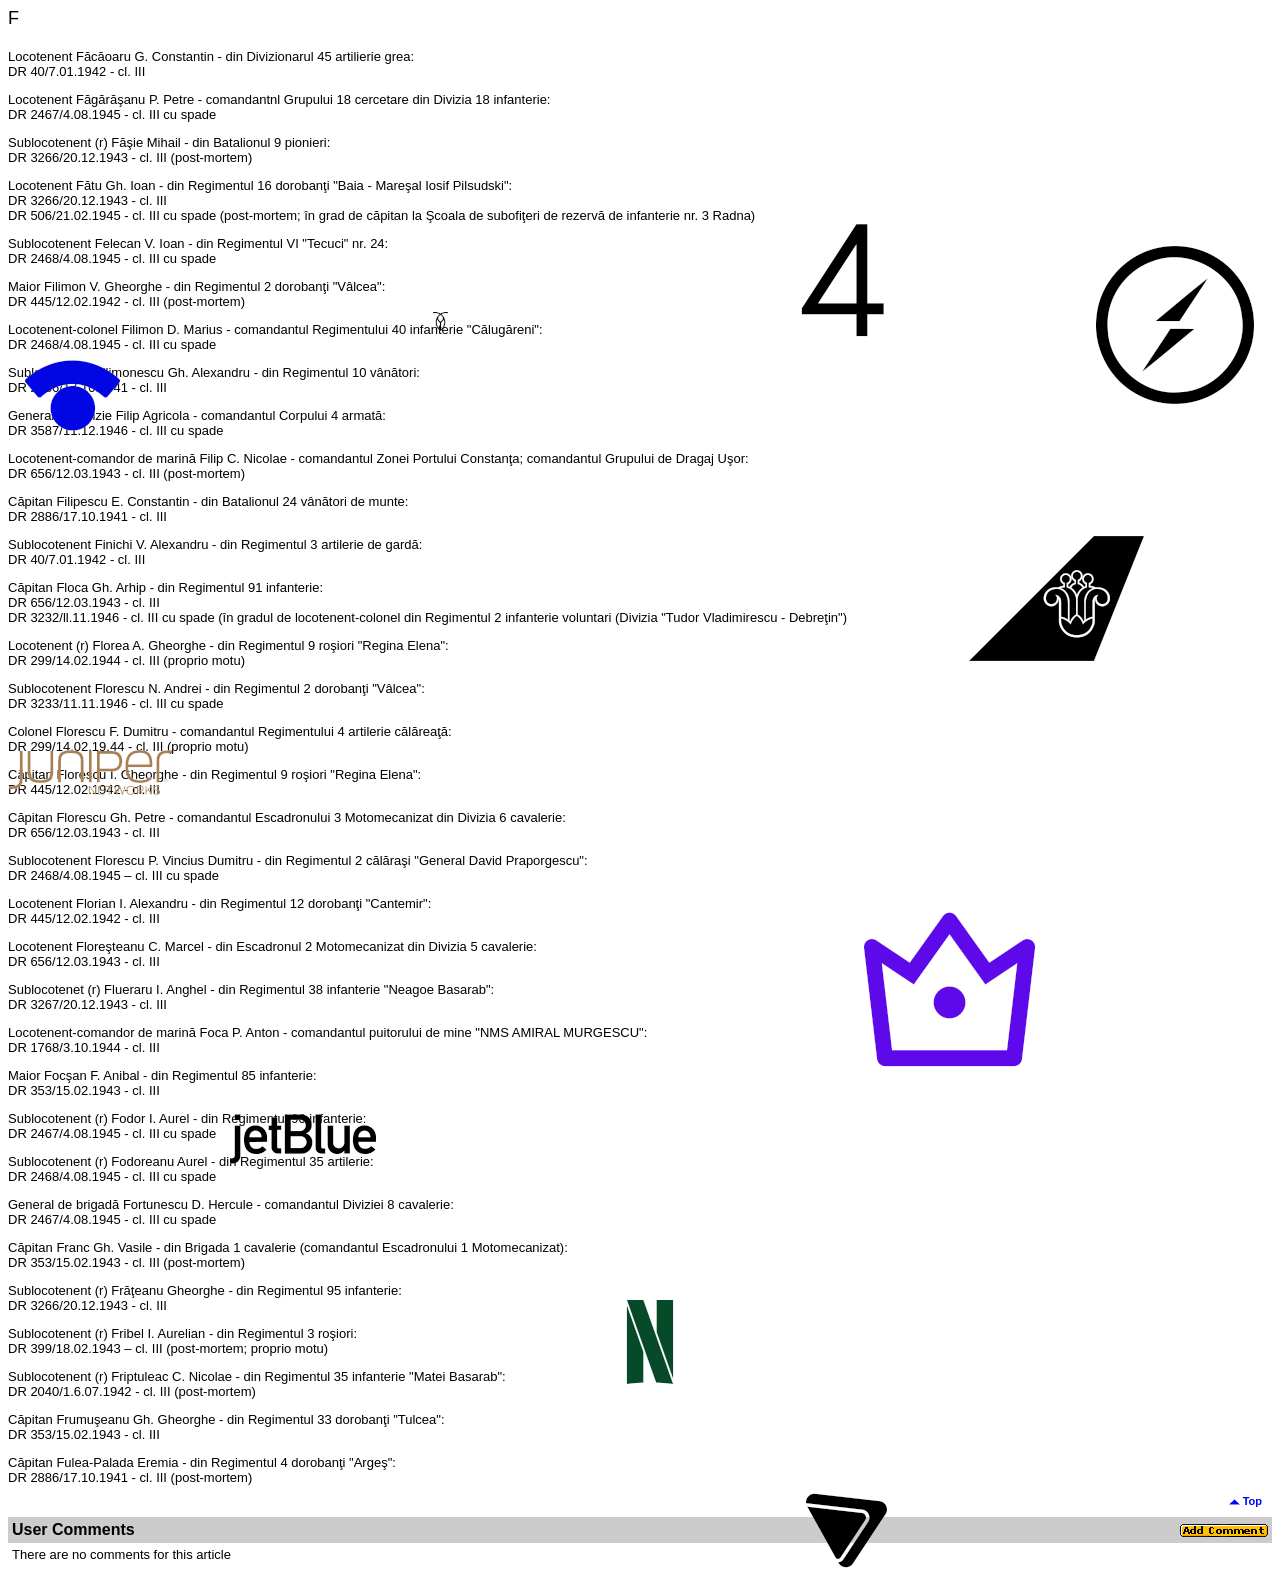 Image resolution: width=1280 pixels, height=1574 pixels. Describe the element at coordinates (1175, 325) in the screenshot. I see `socket.io branding or integration` at that location.